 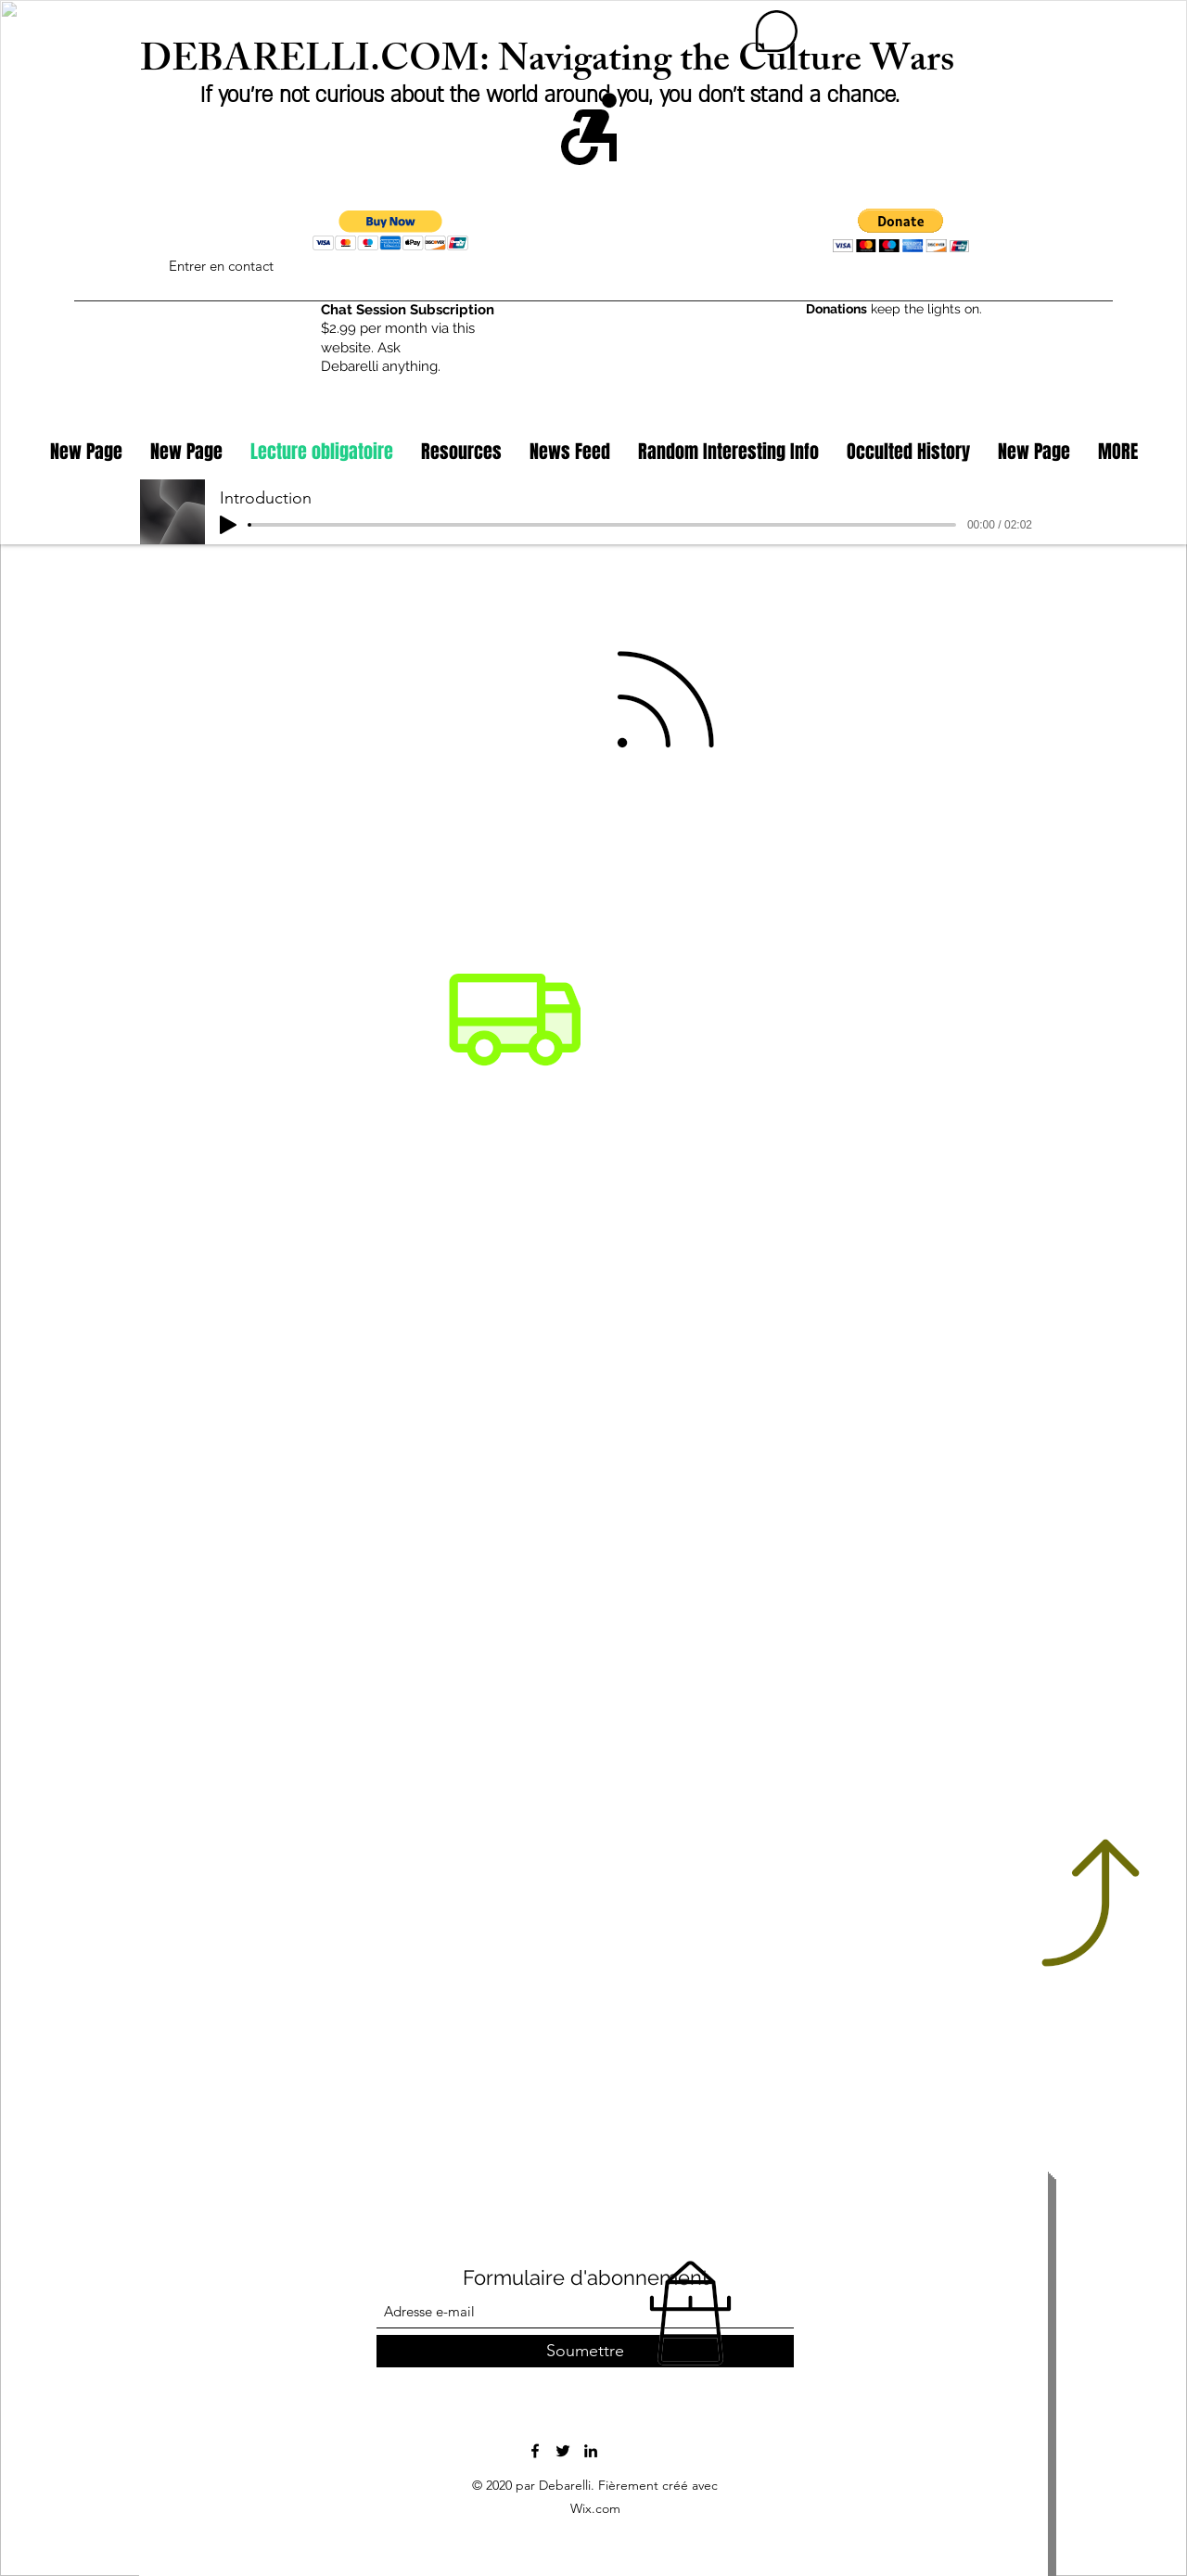 What do you see at coordinates (510, 1013) in the screenshot?
I see `track your delivery status` at bounding box center [510, 1013].